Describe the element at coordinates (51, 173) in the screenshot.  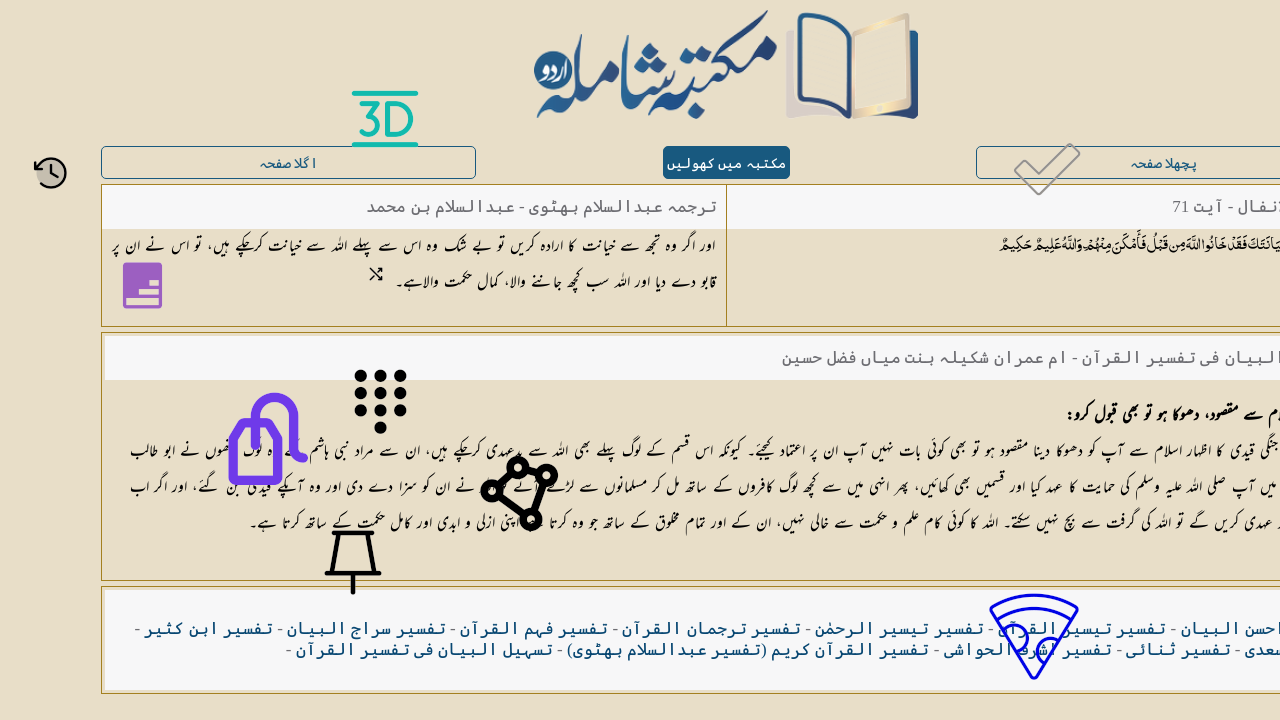
I see `undo or revert to a previous state` at that location.